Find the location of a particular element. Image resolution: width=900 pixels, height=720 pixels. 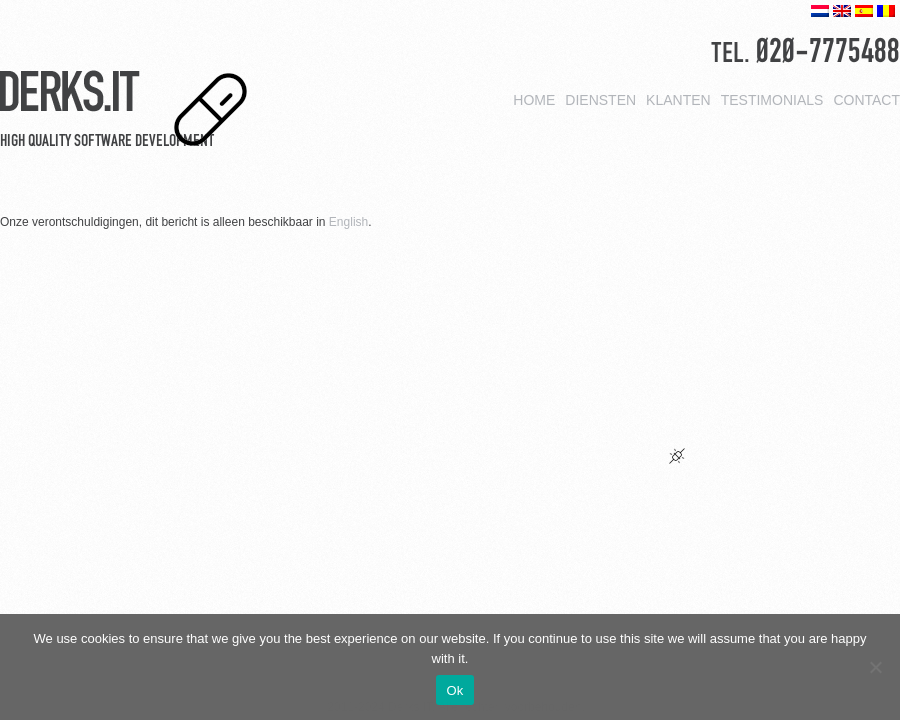

access medication or health information is located at coordinates (210, 109).